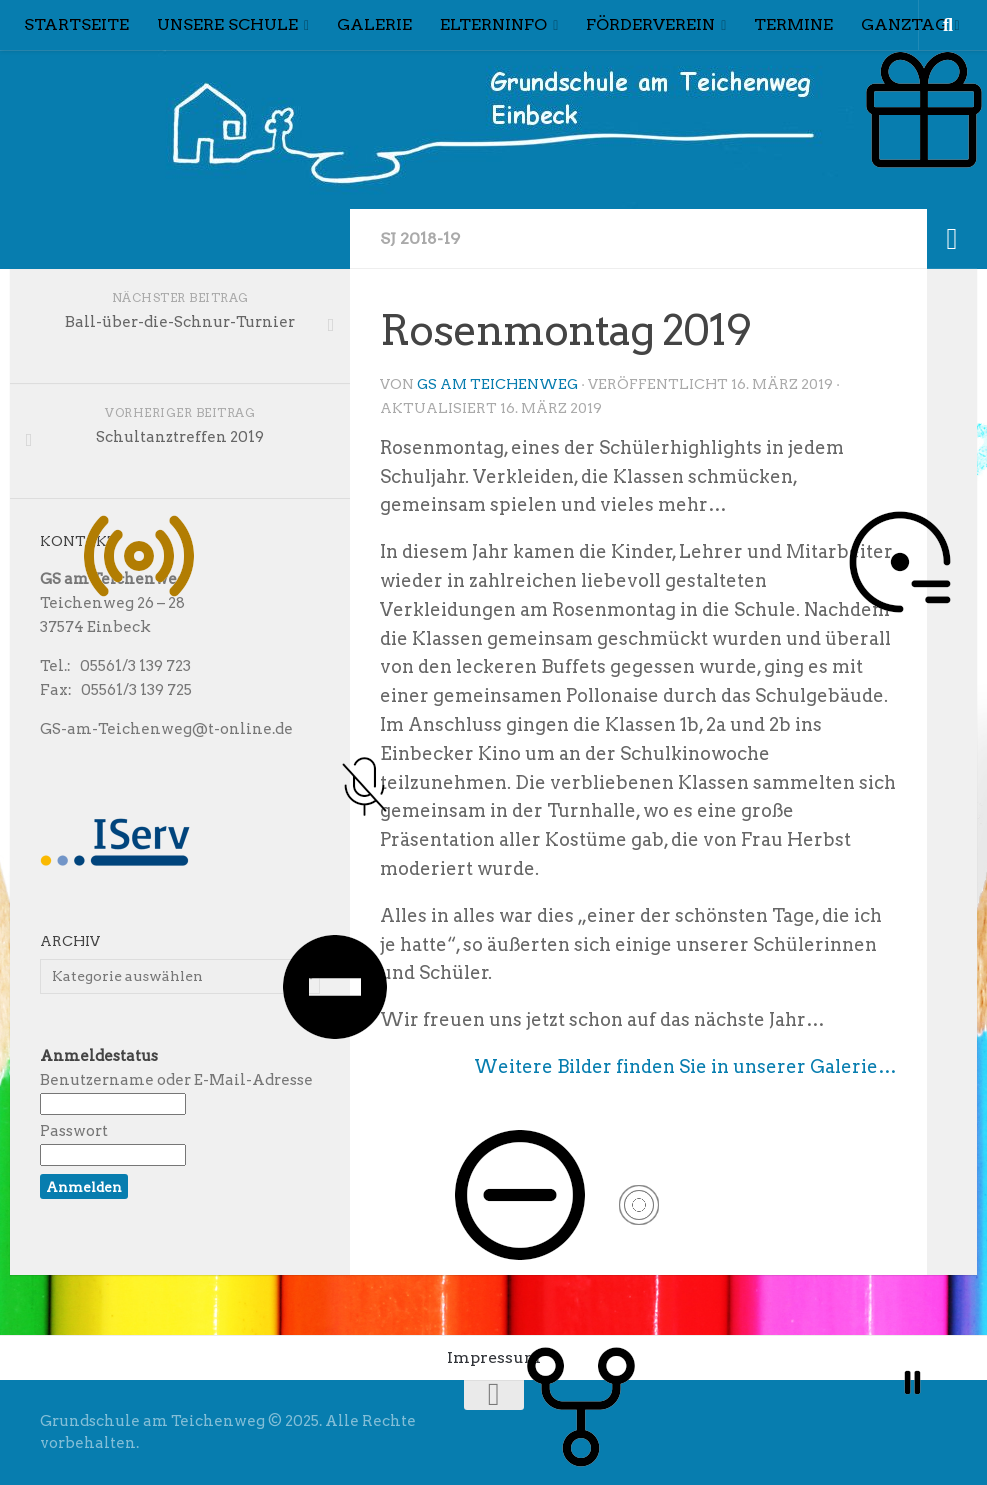 The image size is (987, 1485). What do you see at coordinates (335, 987) in the screenshot?
I see `access denied or blocked action` at bounding box center [335, 987].